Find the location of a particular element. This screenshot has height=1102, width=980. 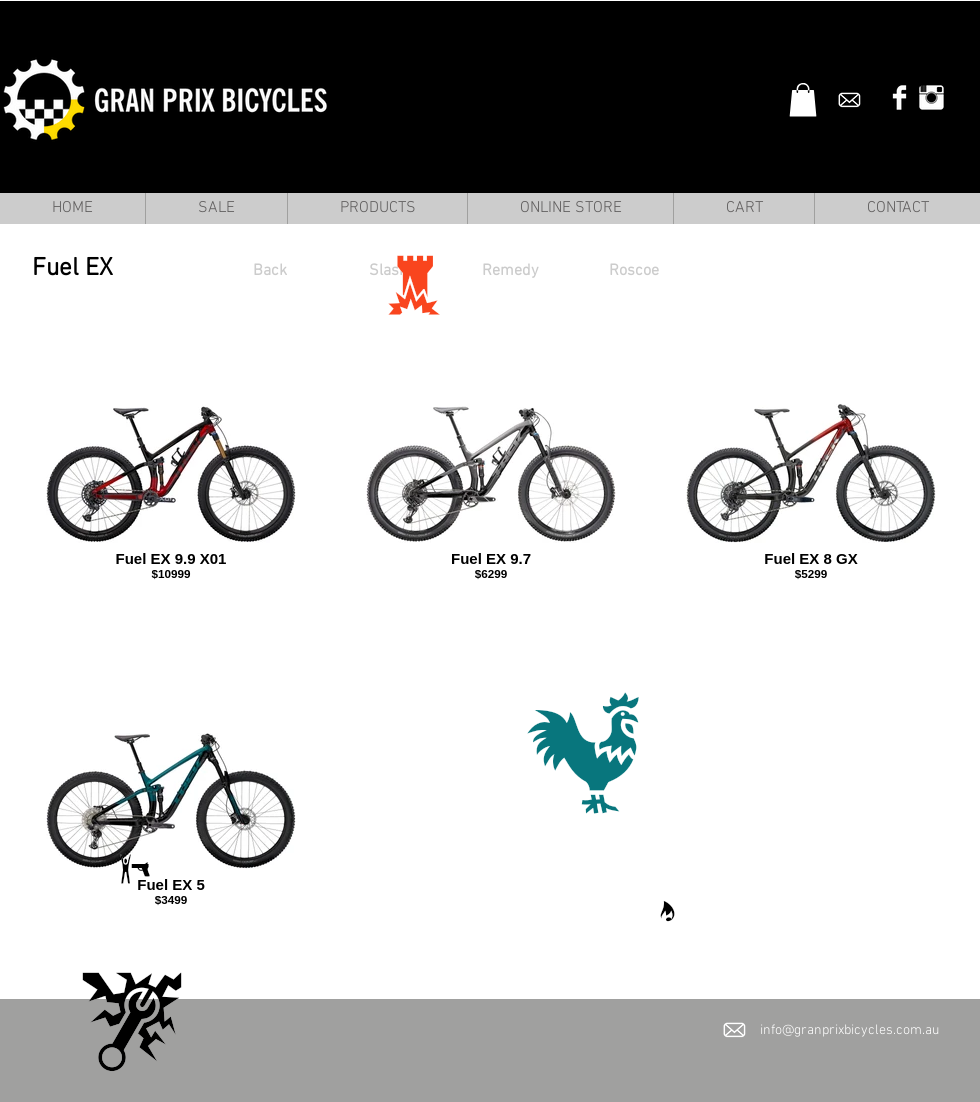

indicates morning alarm or wake-up feature is located at coordinates (583, 753).